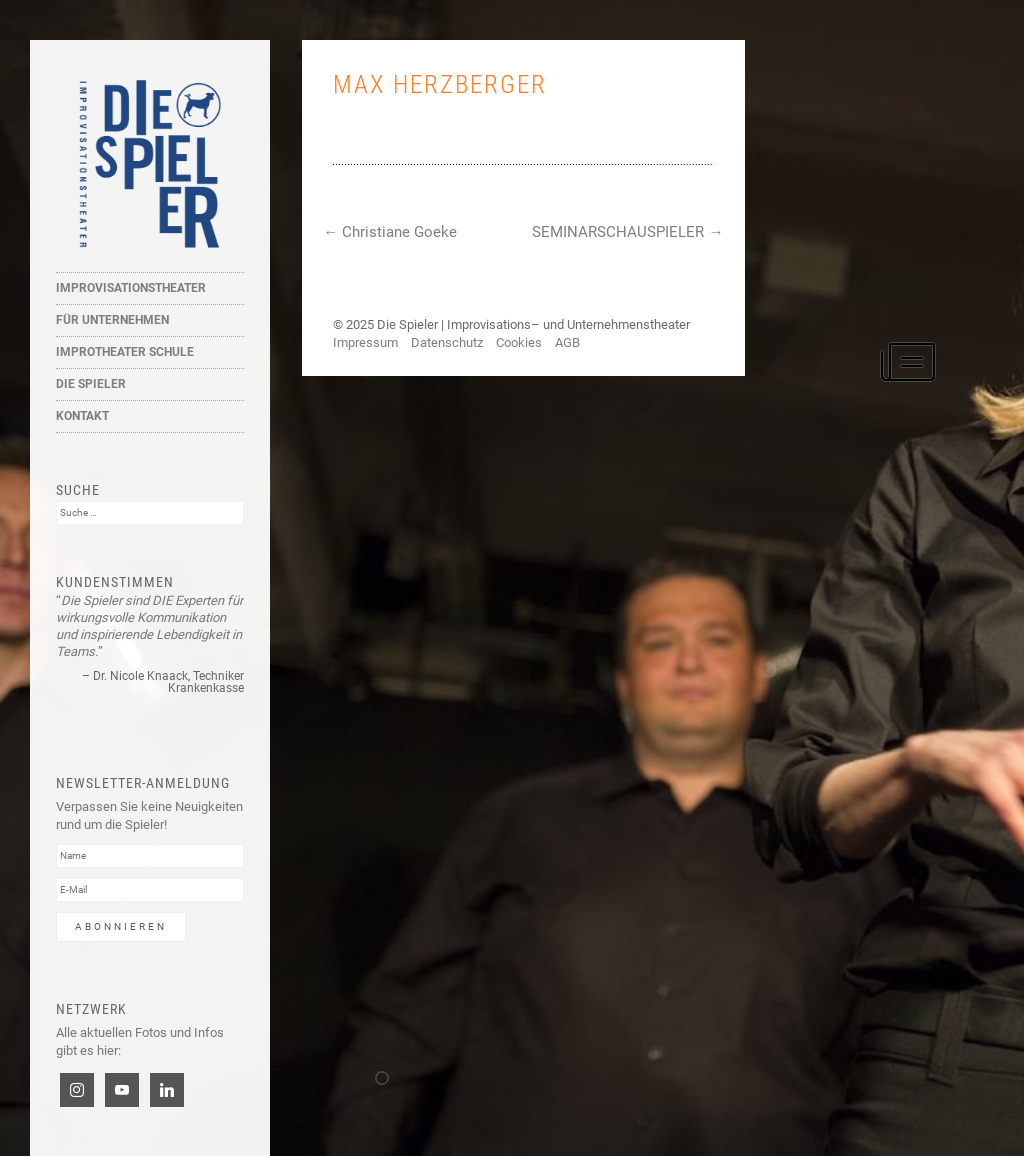 The image size is (1024, 1156). Describe the element at coordinates (910, 362) in the screenshot. I see `view news feed or articles` at that location.